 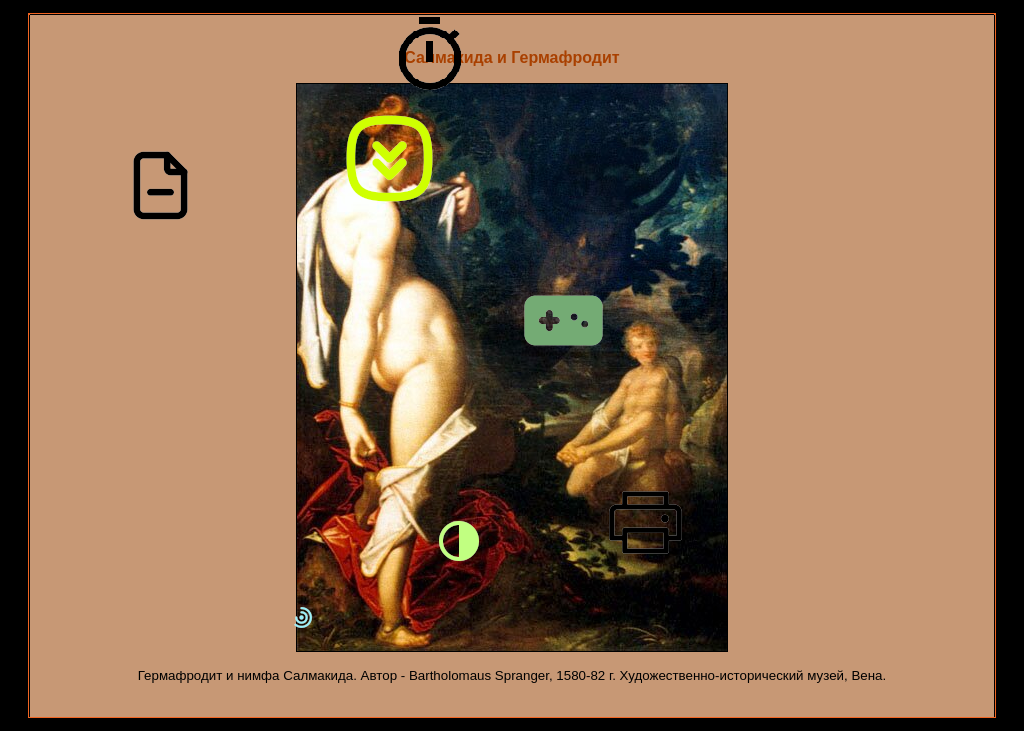 I want to click on expand content or show more items below, so click(x=389, y=158).